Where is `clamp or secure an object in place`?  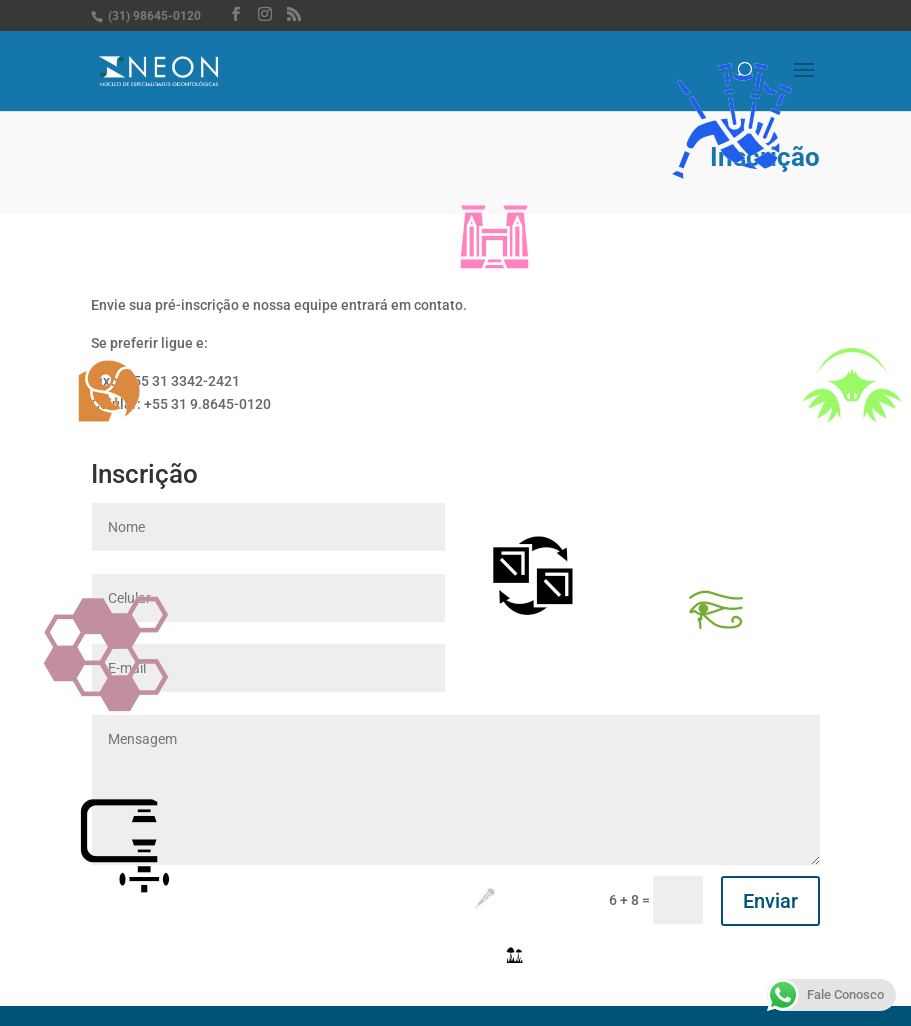
clamp or secure an object in place is located at coordinates (122, 847).